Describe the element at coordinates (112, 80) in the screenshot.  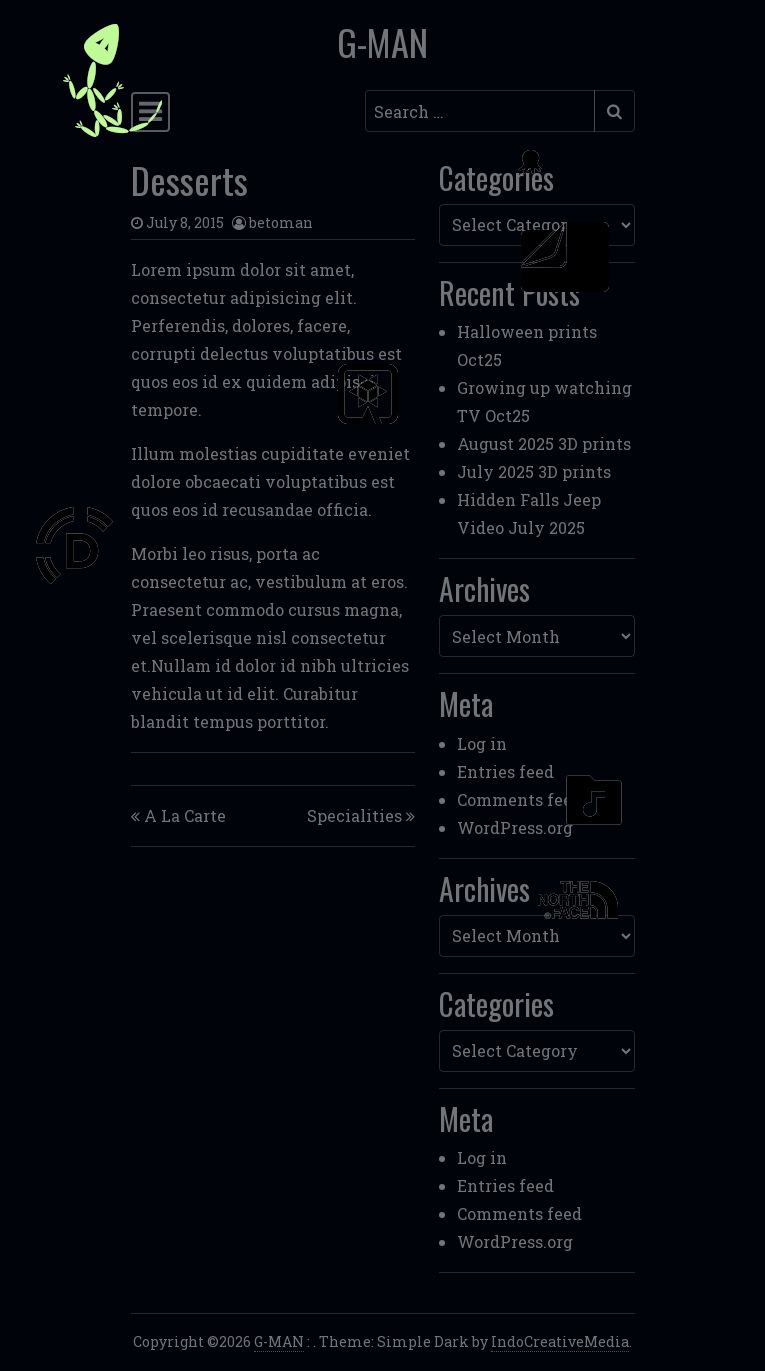
I see `visit fossil scm website or documentation` at that location.